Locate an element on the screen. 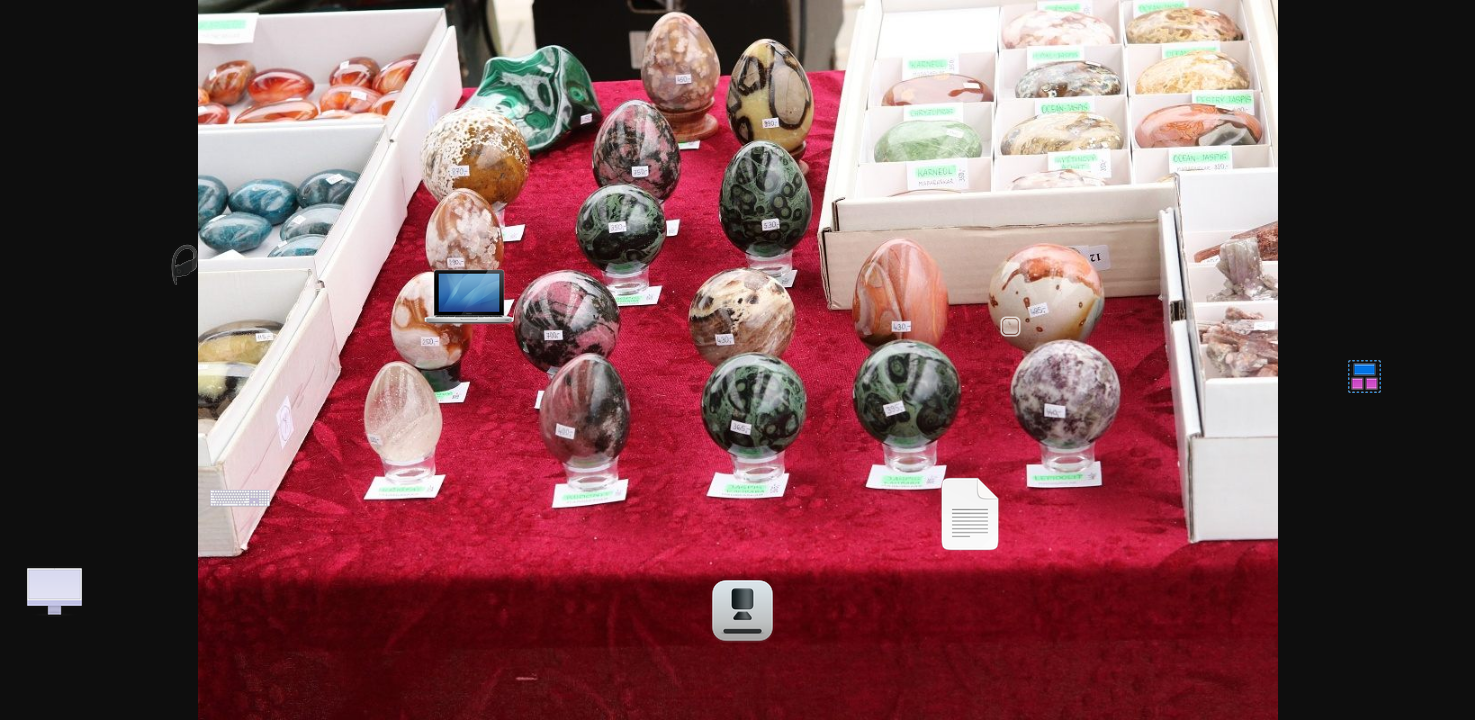 The width and height of the screenshot is (1475, 720). beats powerbeats wireless earphone device is located at coordinates (185, 264).